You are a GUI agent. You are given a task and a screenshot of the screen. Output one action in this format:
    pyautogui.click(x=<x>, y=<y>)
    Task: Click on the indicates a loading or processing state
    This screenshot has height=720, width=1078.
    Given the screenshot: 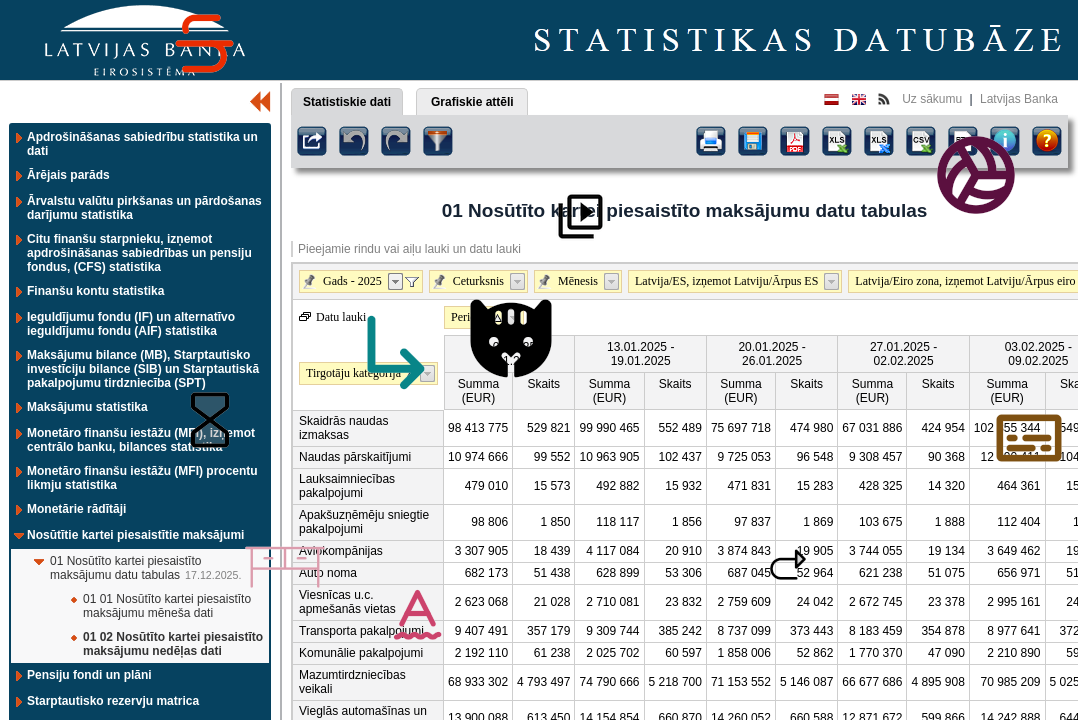 What is the action you would take?
    pyautogui.click(x=210, y=420)
    